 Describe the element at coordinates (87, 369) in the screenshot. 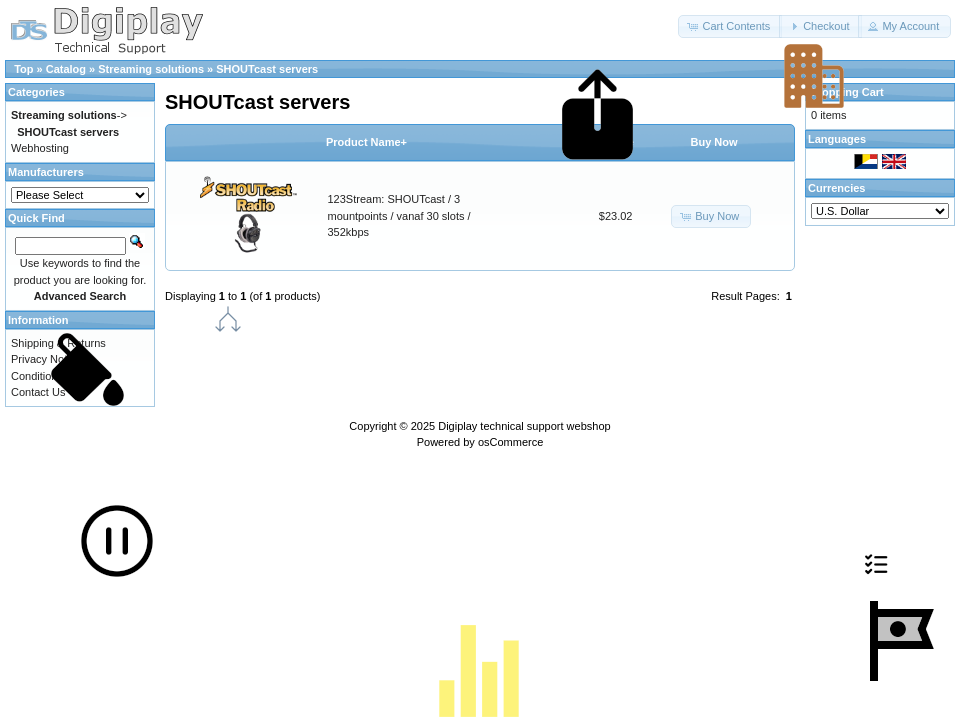

I see `fill an area with color` at that location.